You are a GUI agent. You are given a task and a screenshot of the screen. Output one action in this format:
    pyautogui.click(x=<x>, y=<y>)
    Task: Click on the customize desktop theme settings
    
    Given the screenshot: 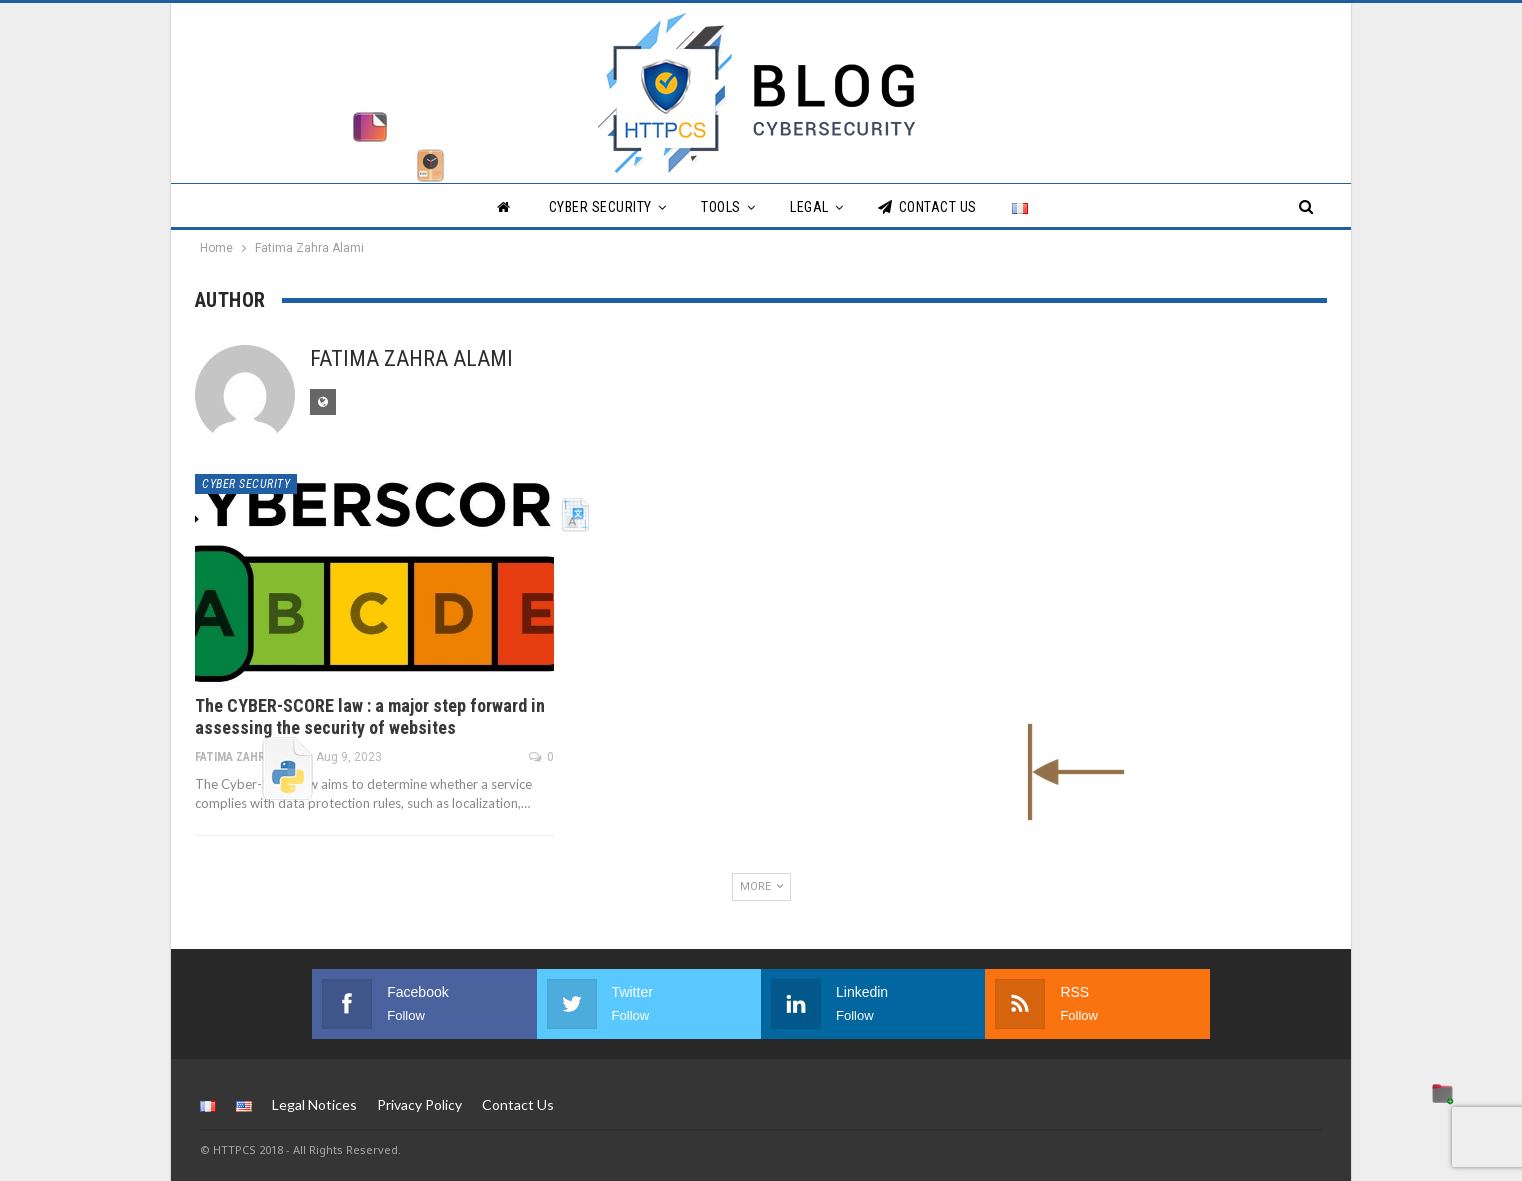 What is the action you would take?
    pyautogui.click(x=370, y=127)
    